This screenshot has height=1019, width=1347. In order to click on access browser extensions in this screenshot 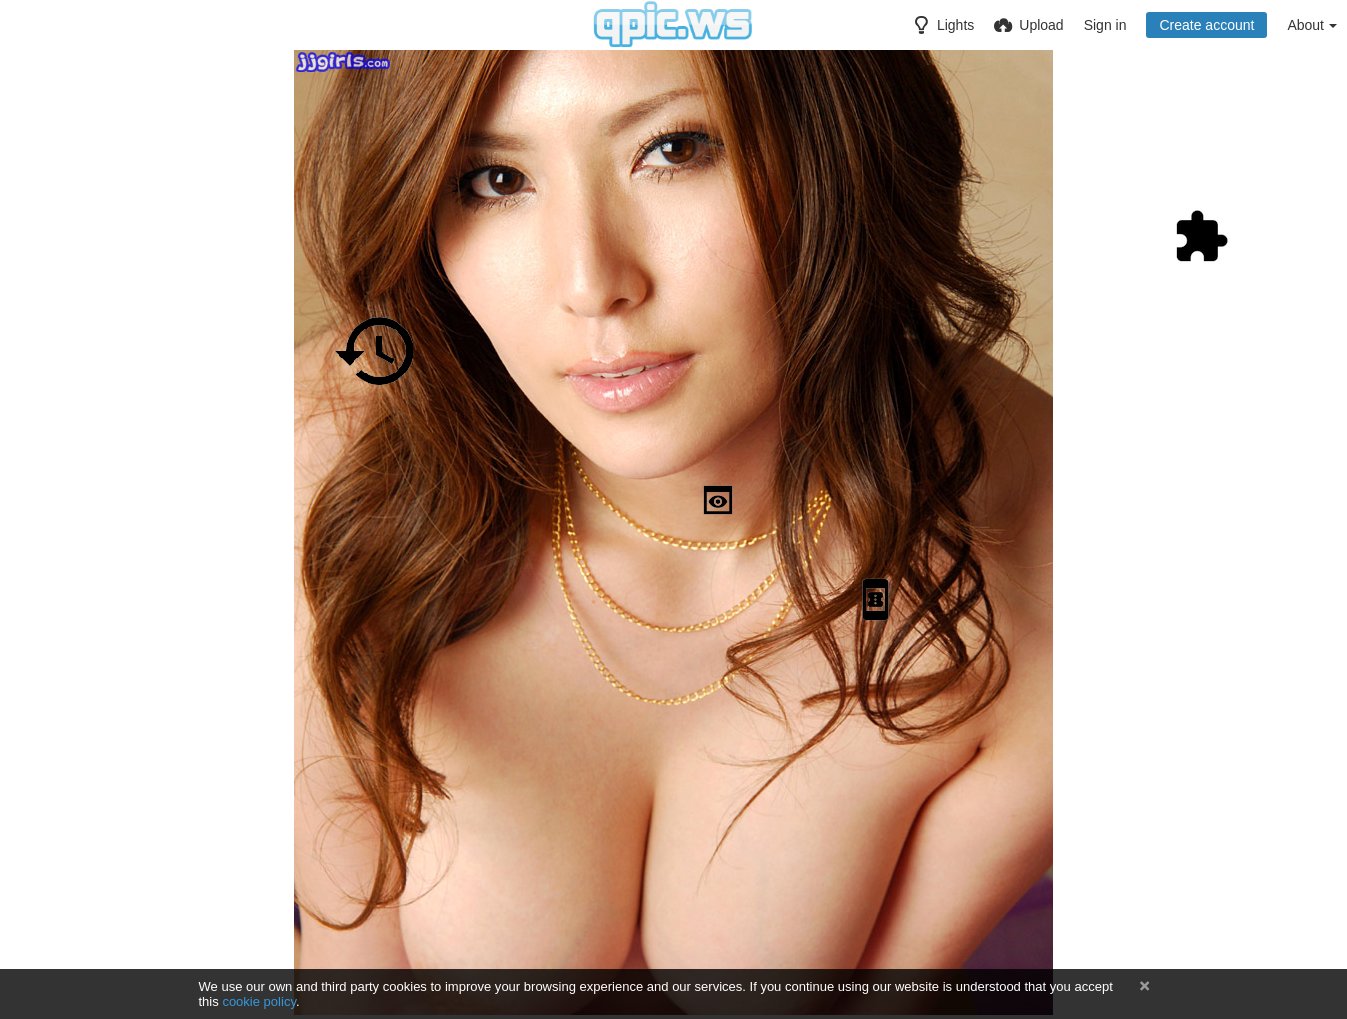, I will do `click(1201, 237)`.